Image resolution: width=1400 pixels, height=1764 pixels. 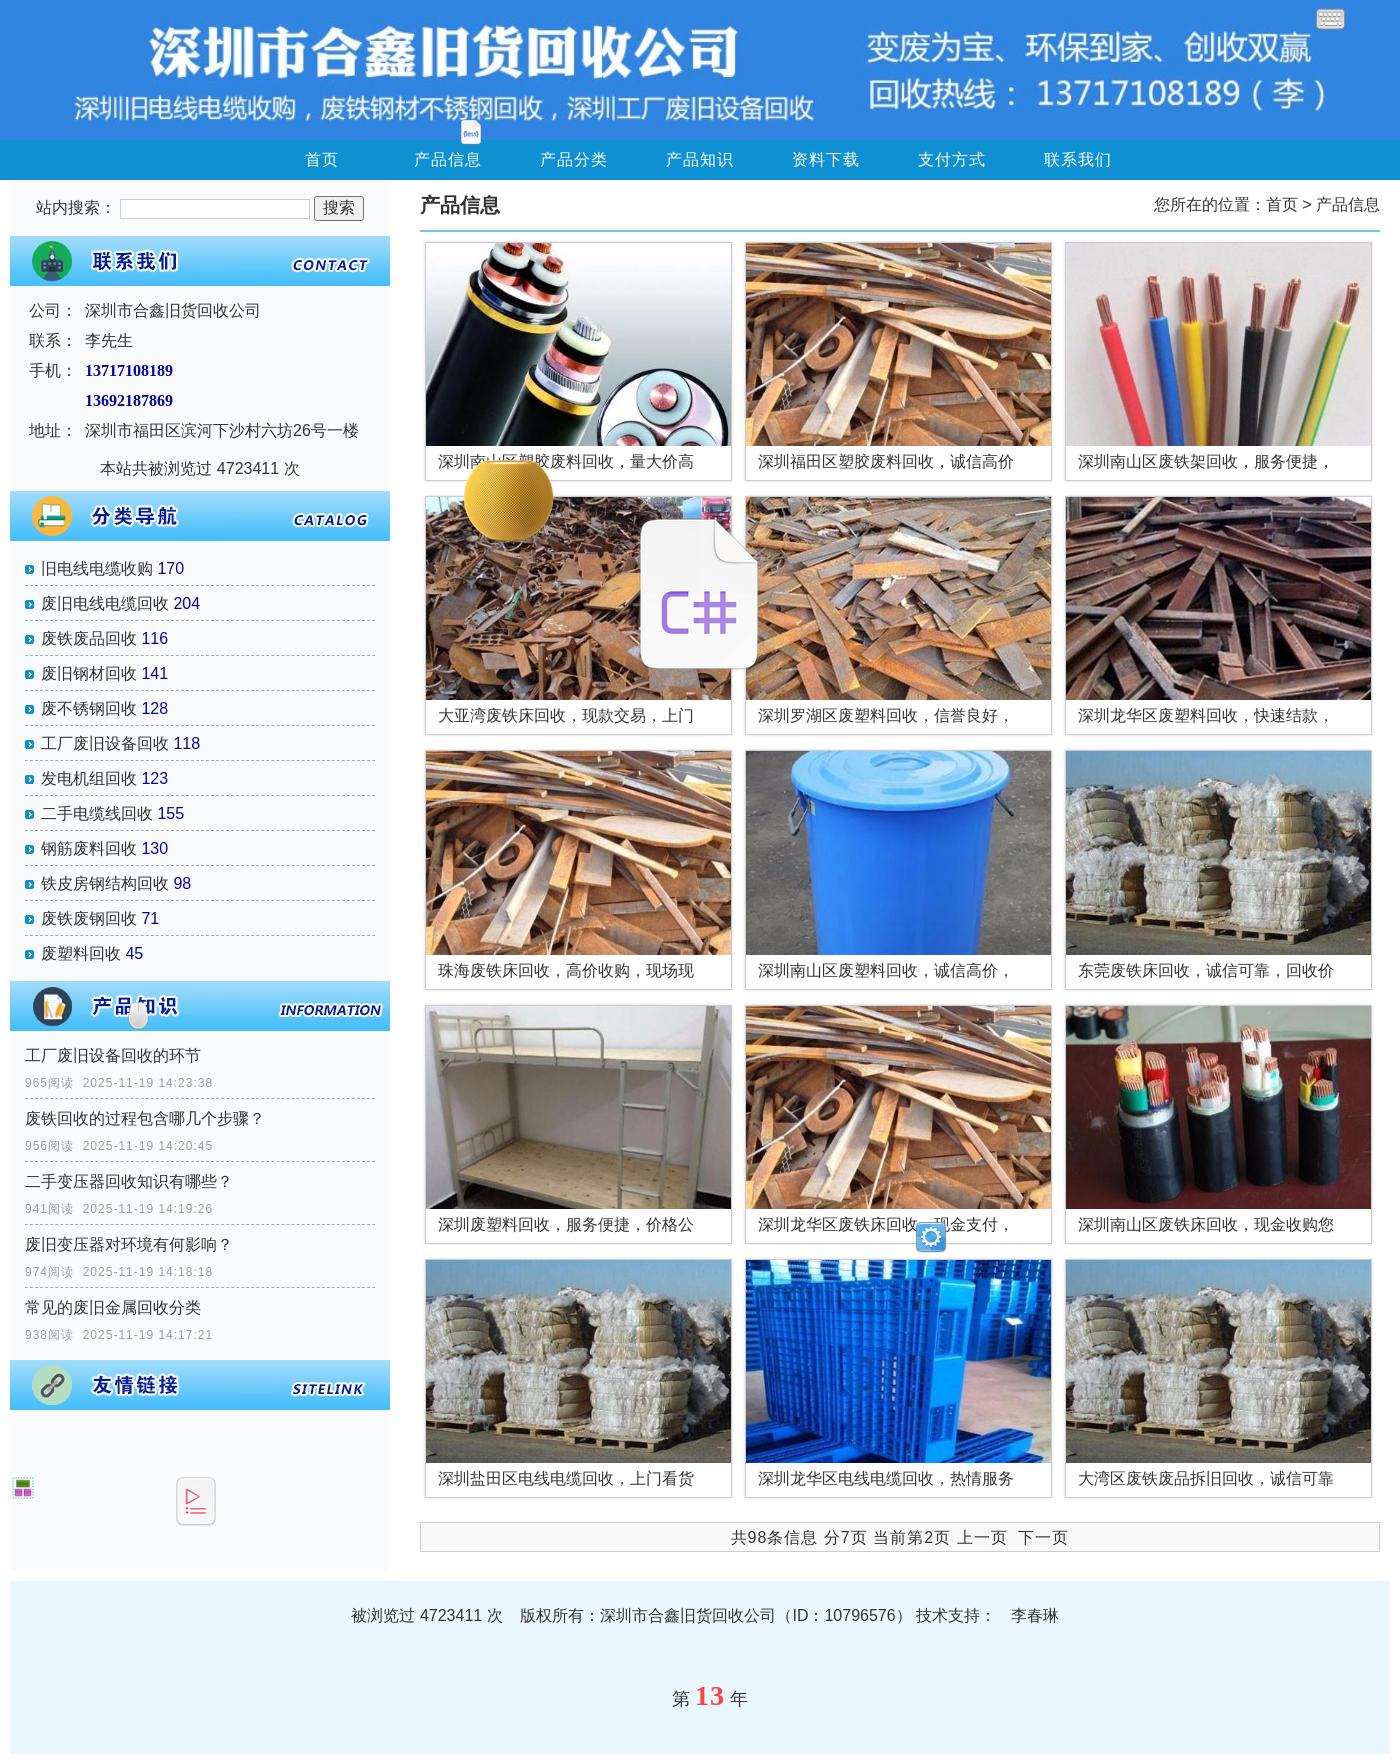 What do you see at coordinates (699, 594) in the screenshot?
I see `a C# source code file` at bounding box center [699, 594].